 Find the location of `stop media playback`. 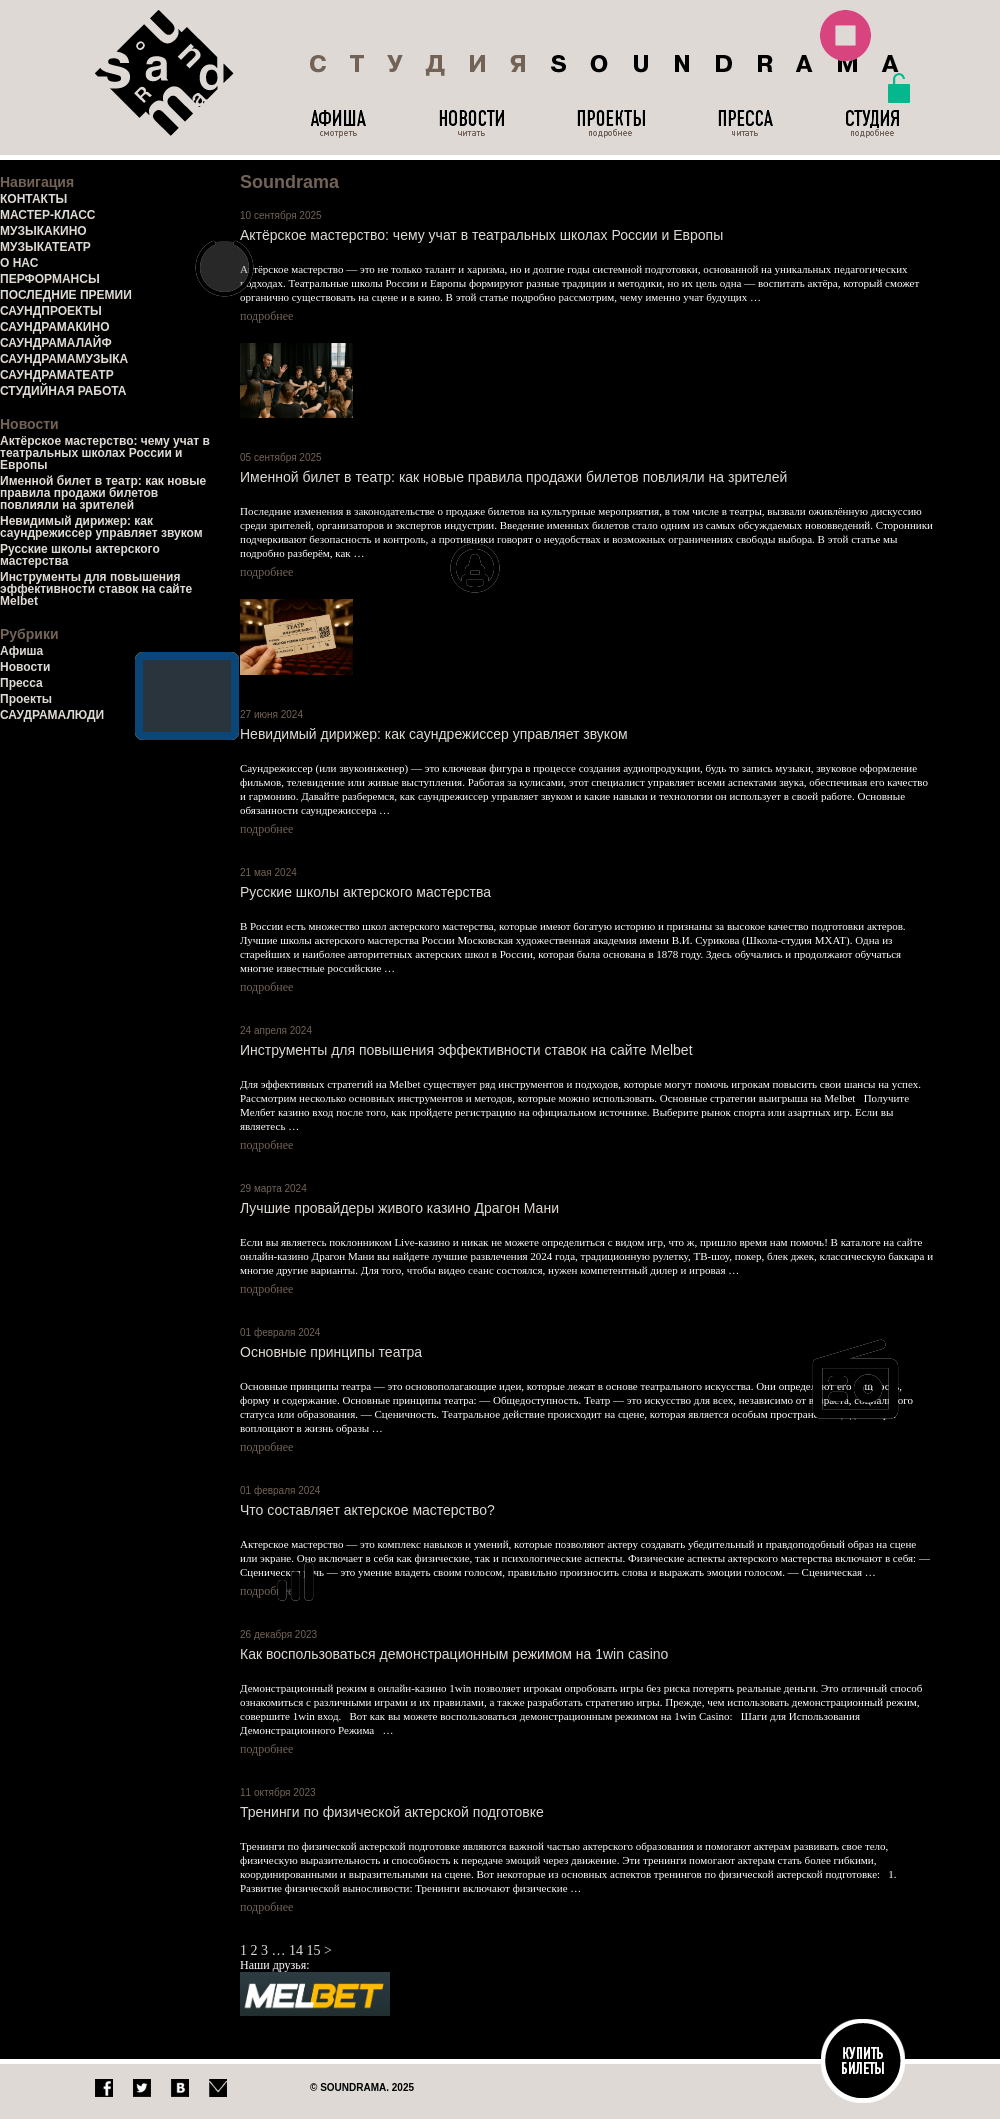

stop media playback is located at coordinates (845, 35).